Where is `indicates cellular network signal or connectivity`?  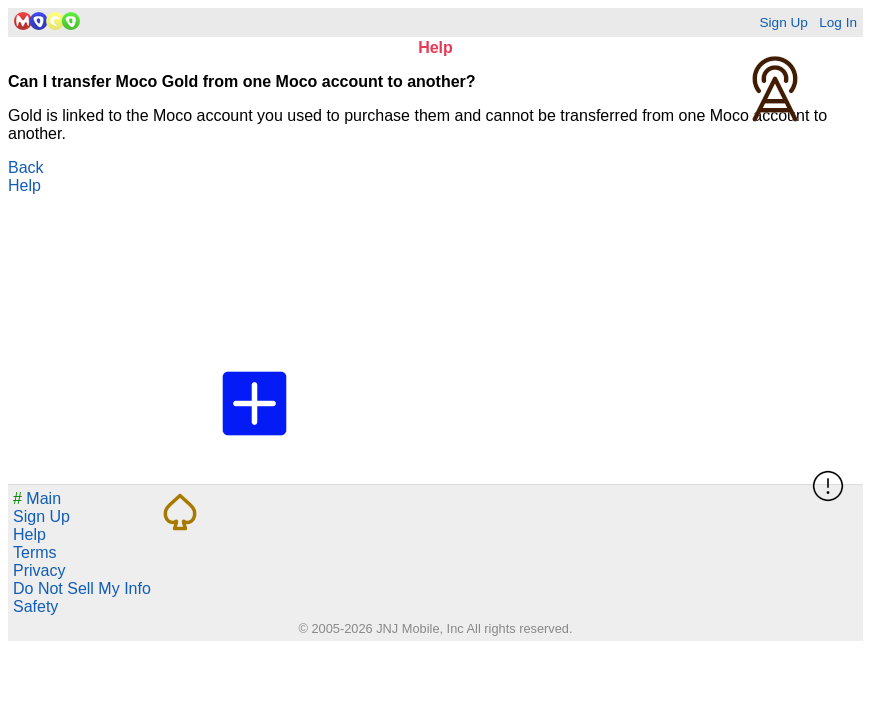
indicates cellular network signal or connectivity is located at coordinates (775, 90).